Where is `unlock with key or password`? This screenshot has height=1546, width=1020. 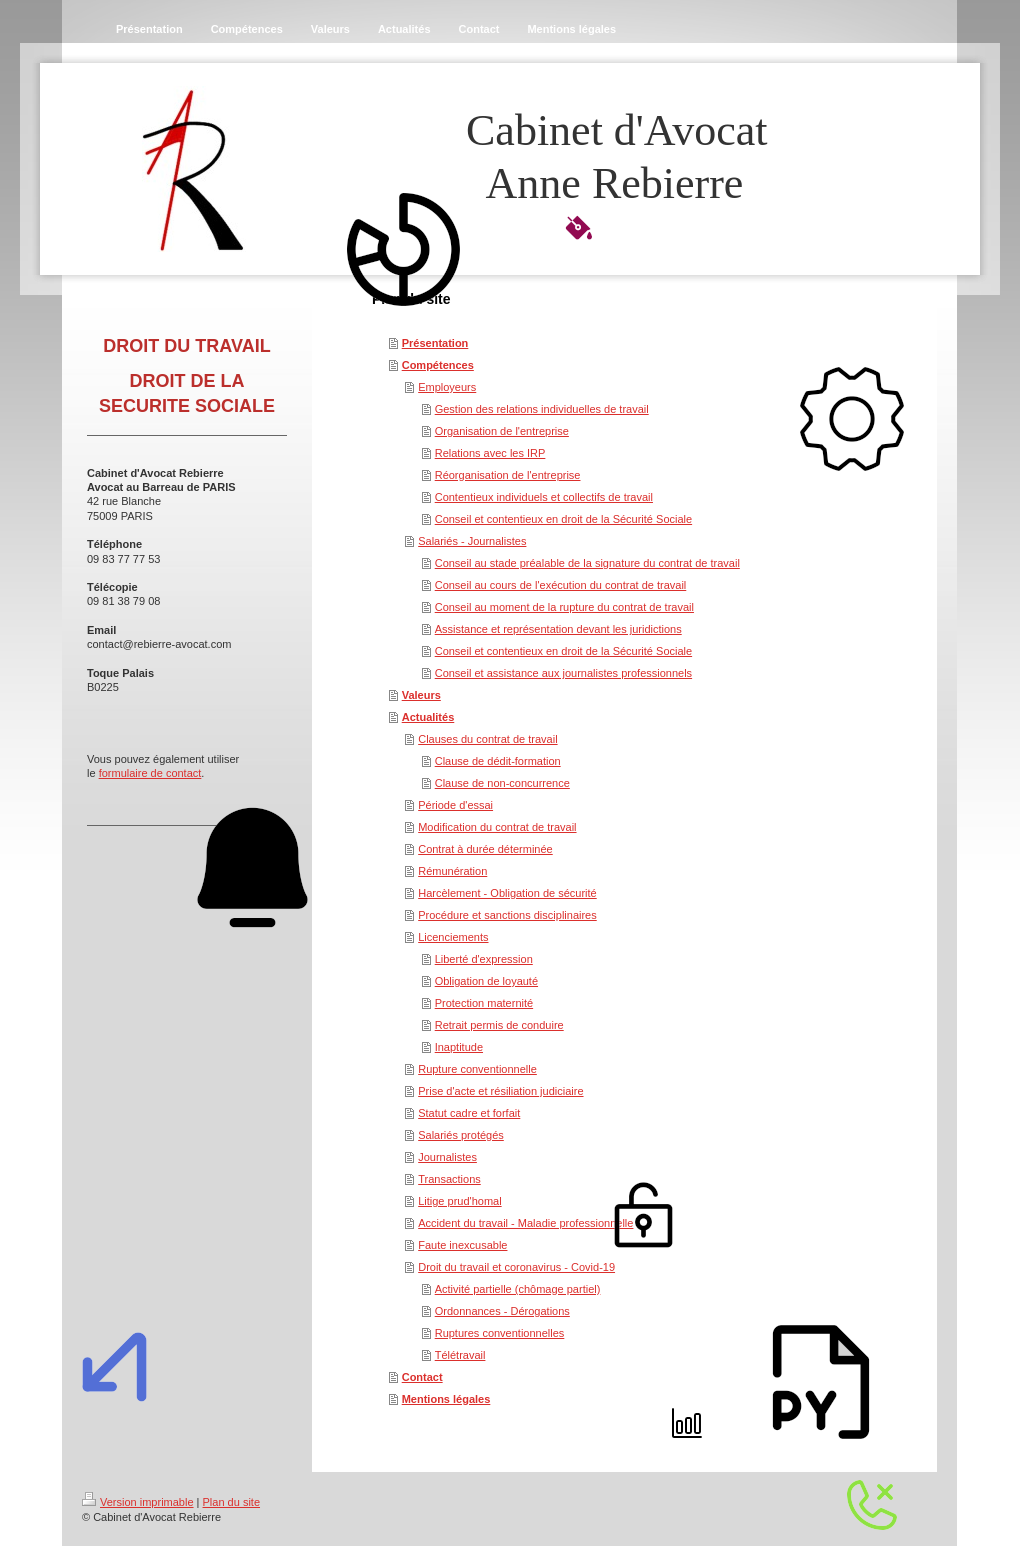 unlock with key or password is located at coordinates (643, 1218).